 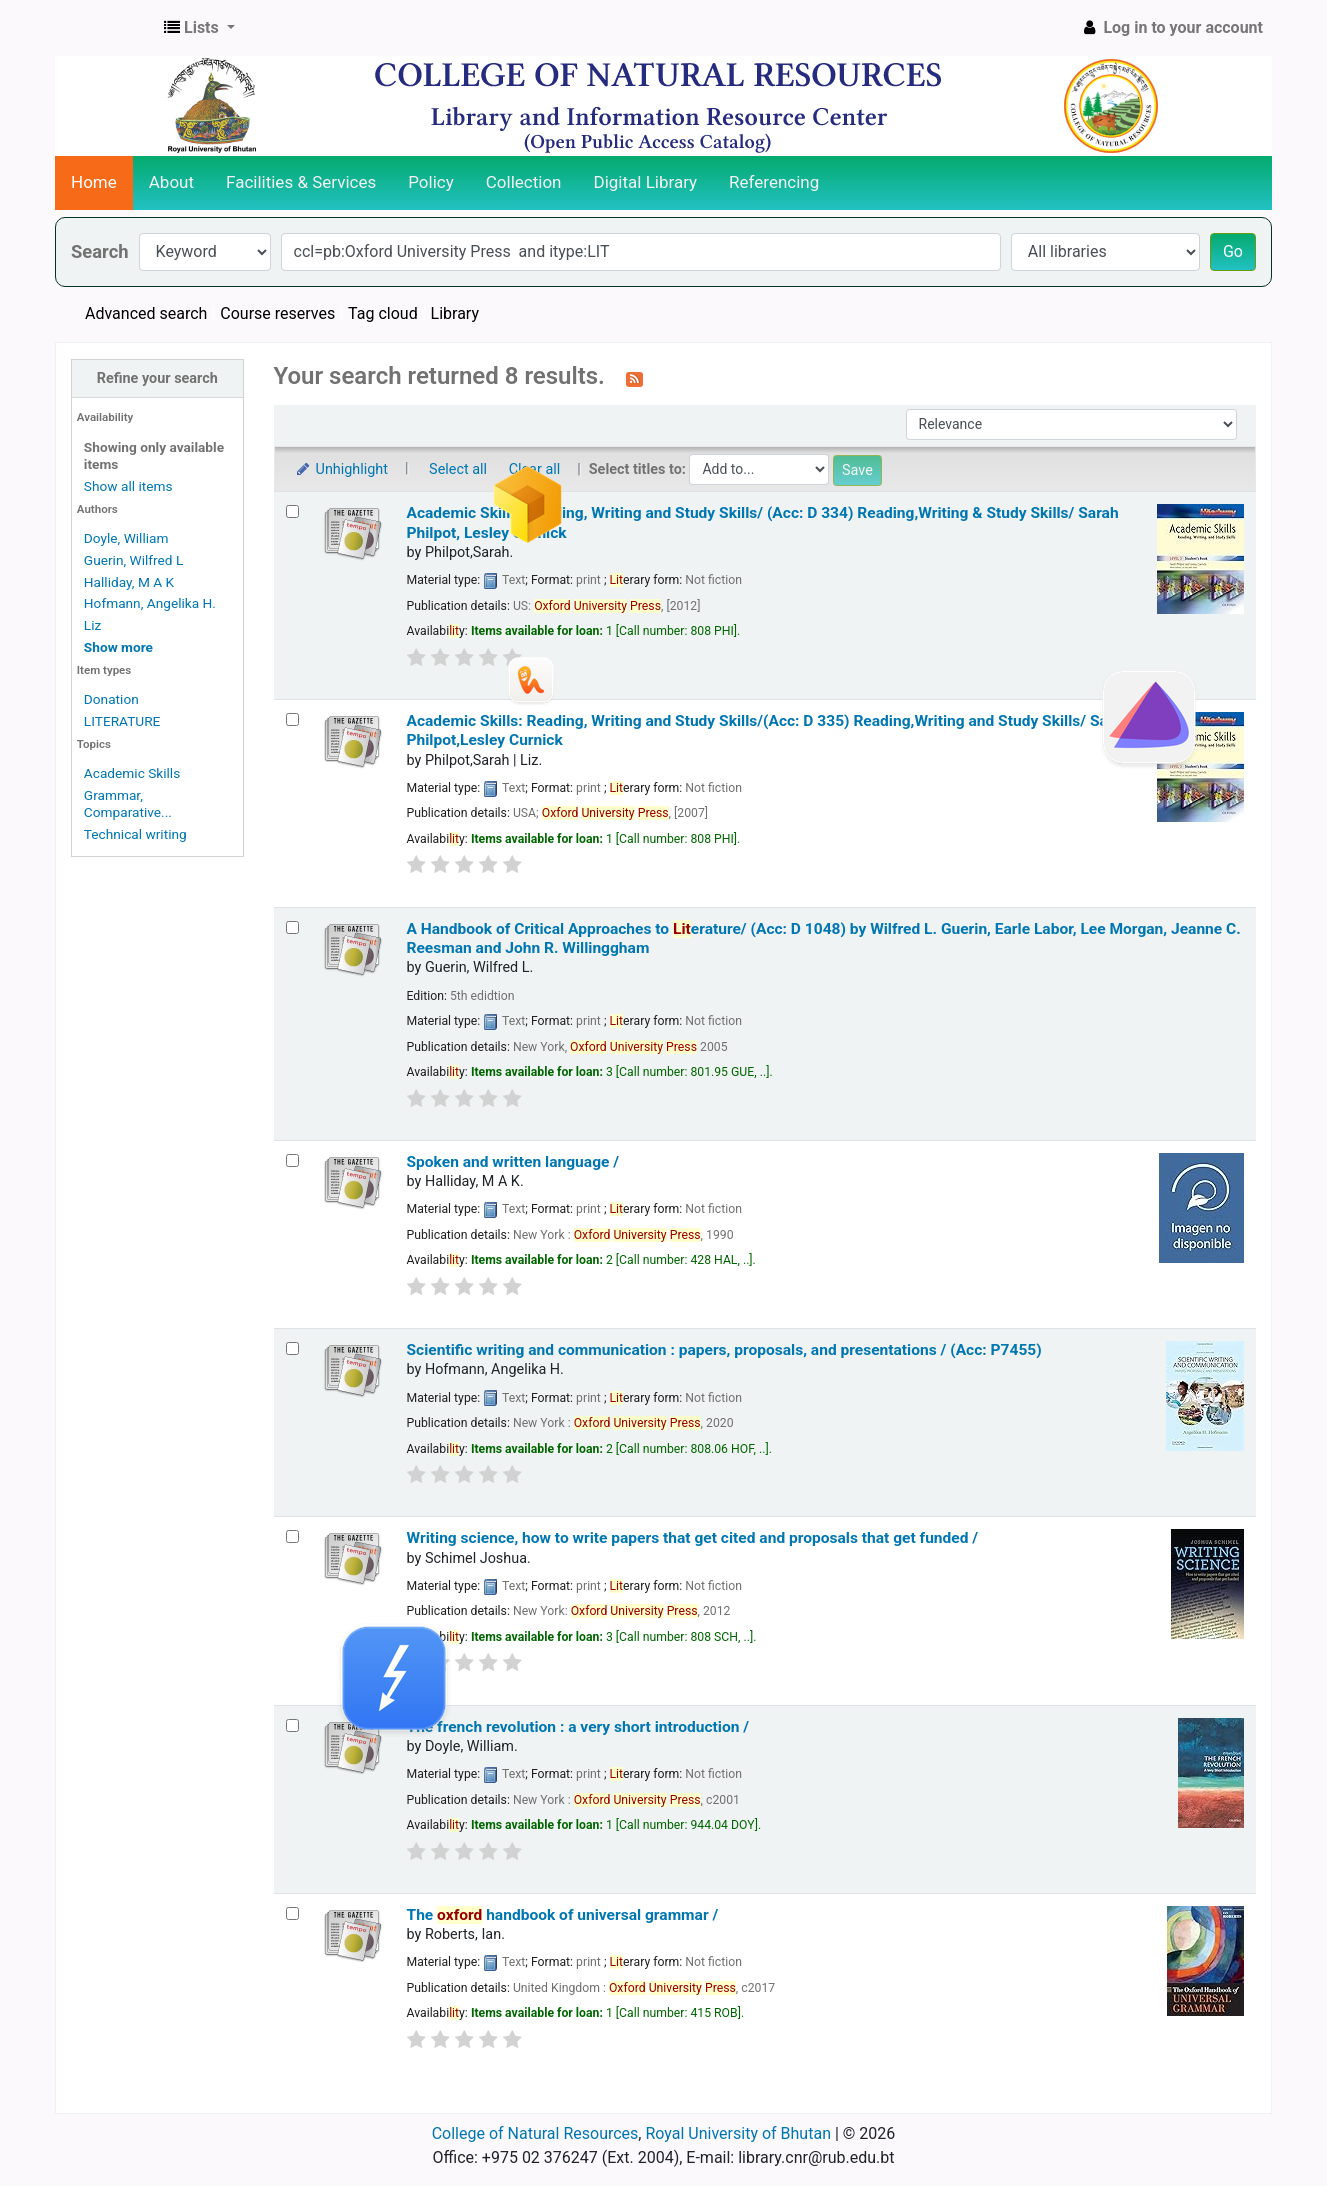 I want to click on access thunderbolt port settings, so click(x=394, y=1680).